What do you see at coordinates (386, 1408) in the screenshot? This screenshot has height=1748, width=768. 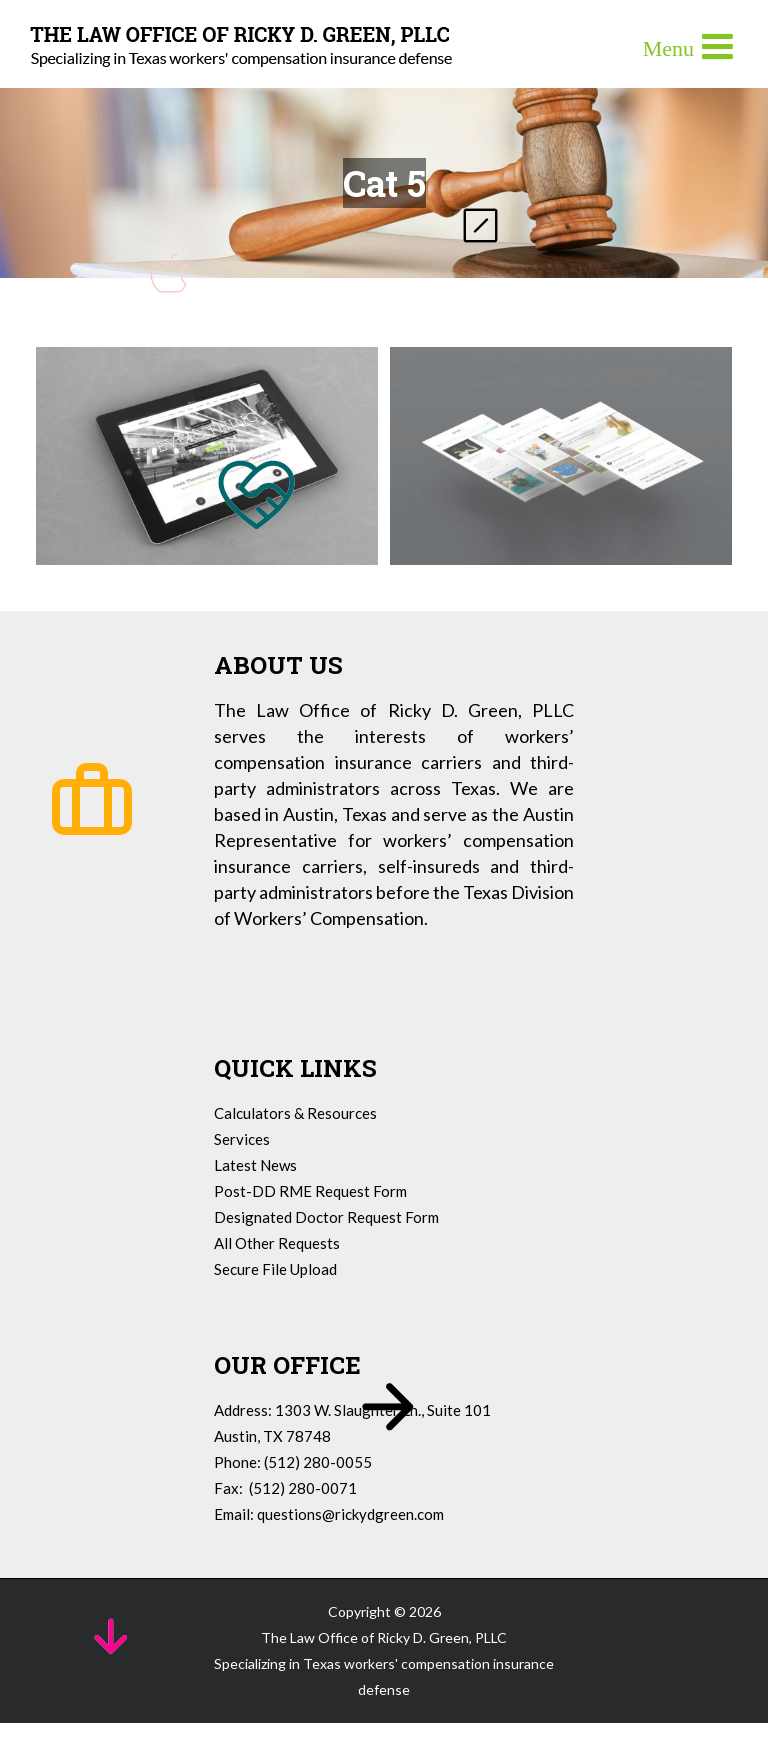 I see `navigate to the next item or page` at bounding box center [386, 1408].